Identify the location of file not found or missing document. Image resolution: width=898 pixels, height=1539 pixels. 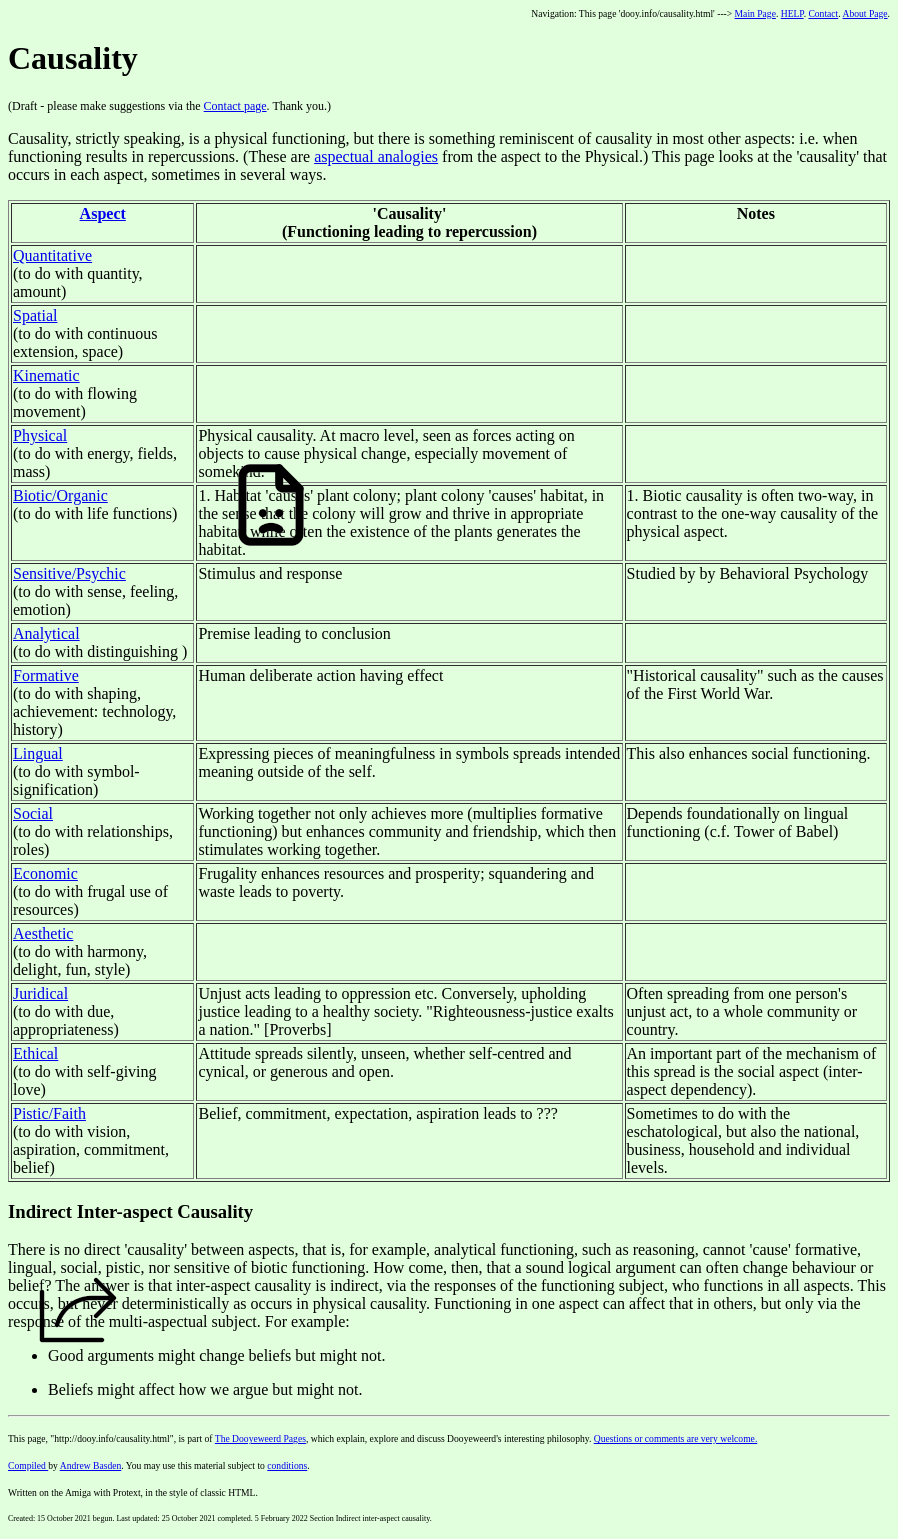
(271, 505).